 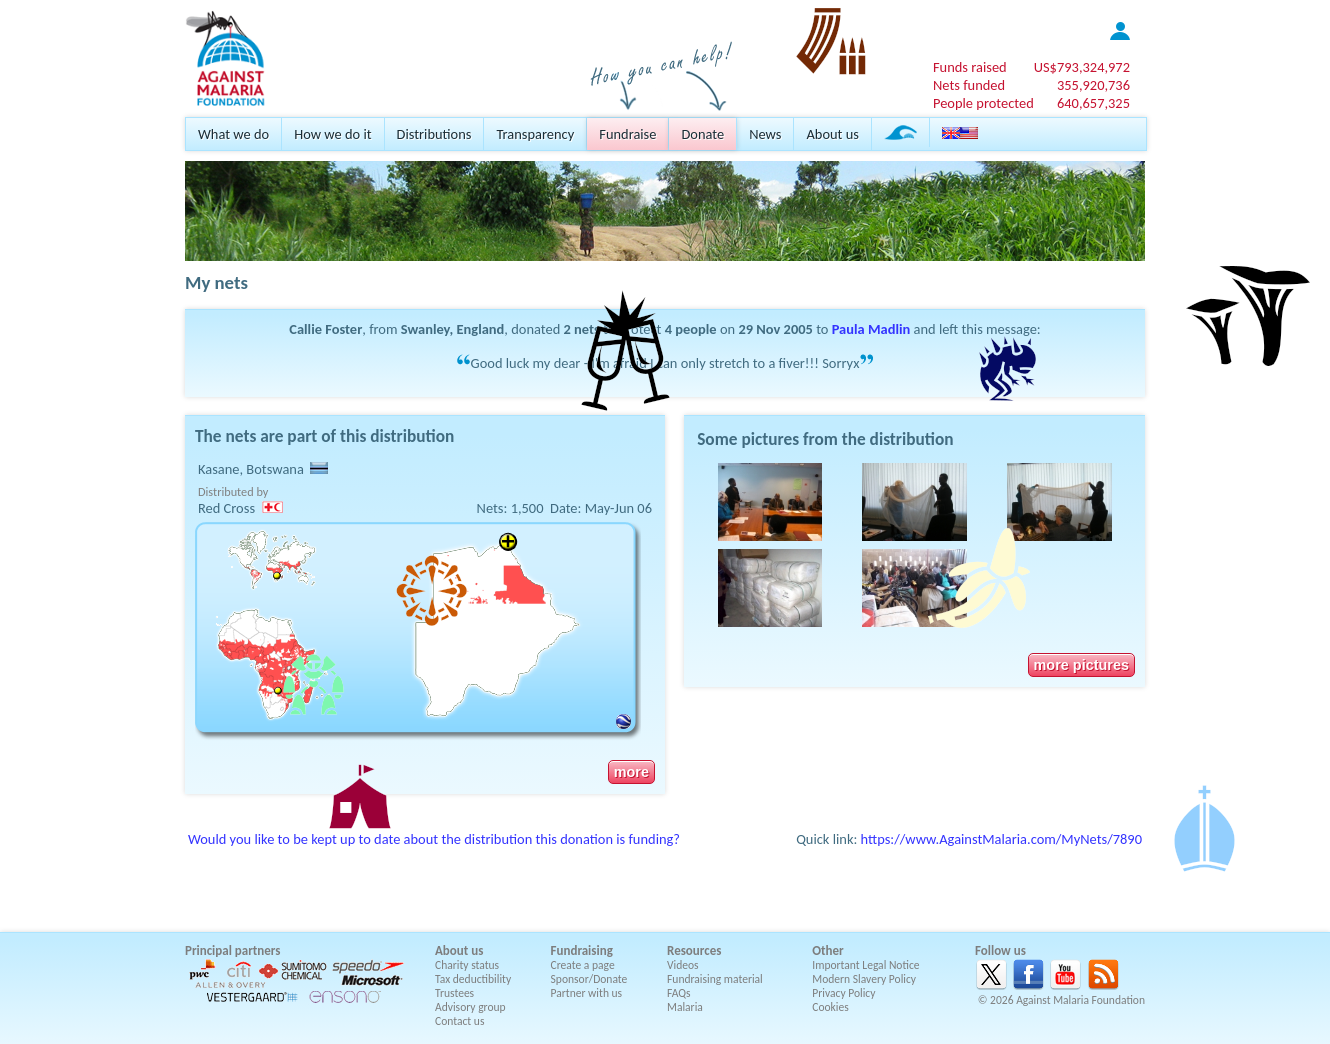 I want to click on celebrate an achievement or milestone, so click(x=625, y=350).